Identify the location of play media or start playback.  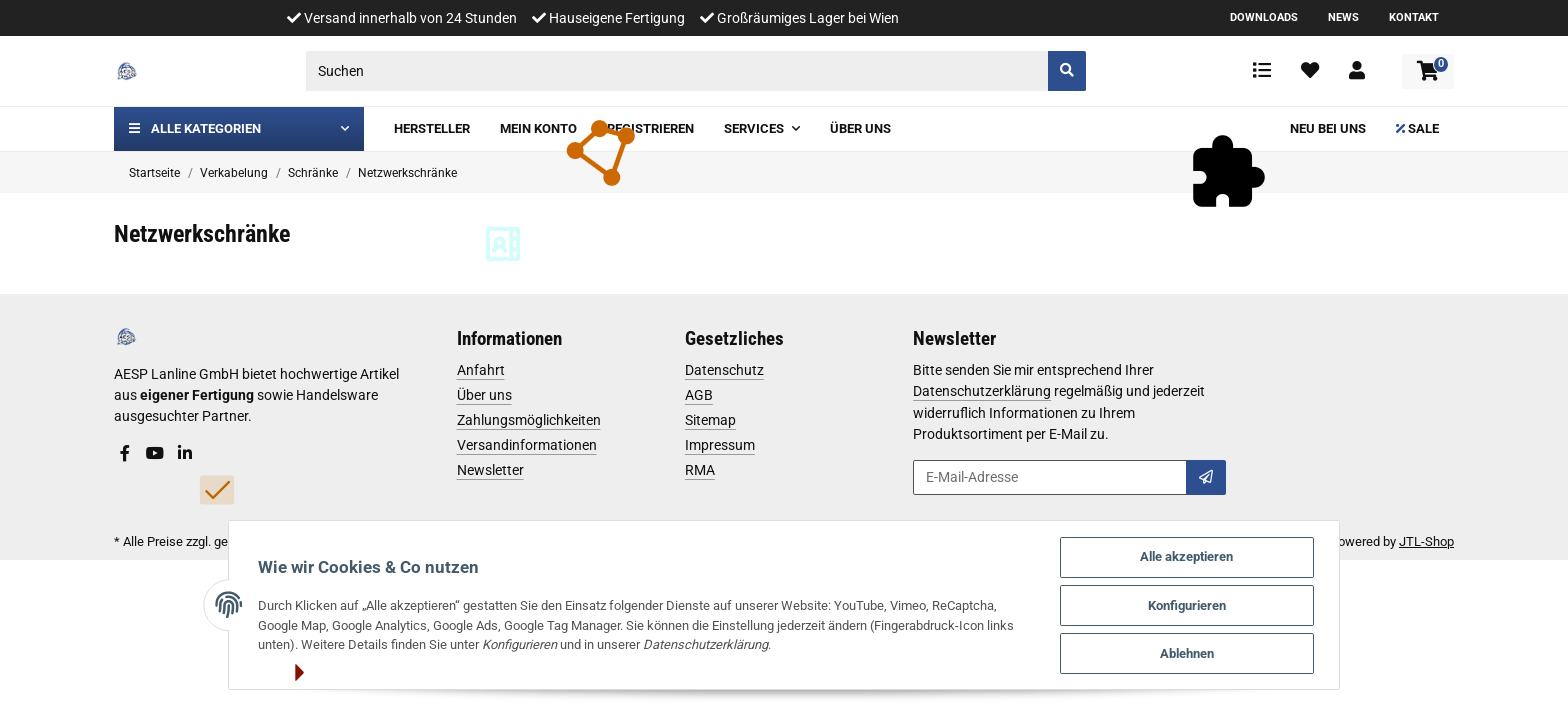
(299, 672).